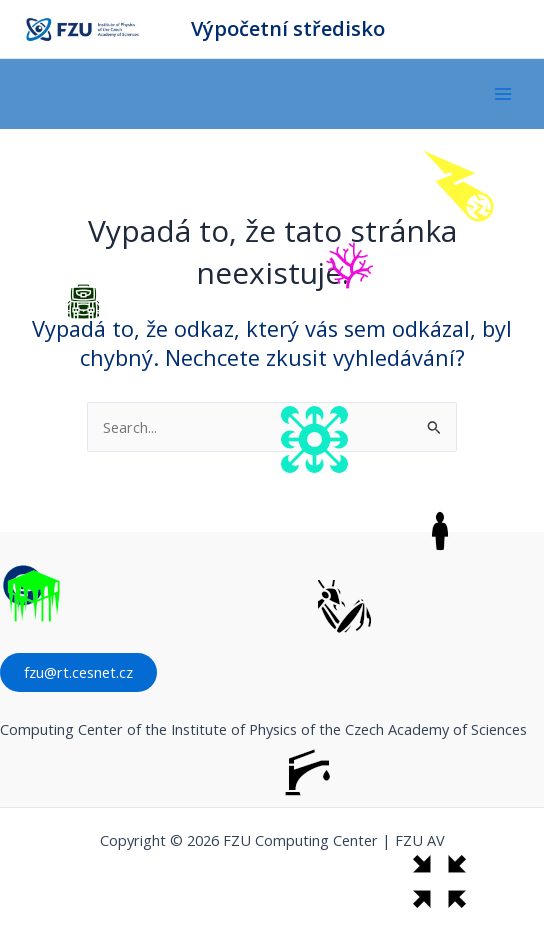 This screenshot has height=928, width=544. Describe the element at coordinates (83, 301) in the screenshot. I see `access your inventory or stored items` at that location.